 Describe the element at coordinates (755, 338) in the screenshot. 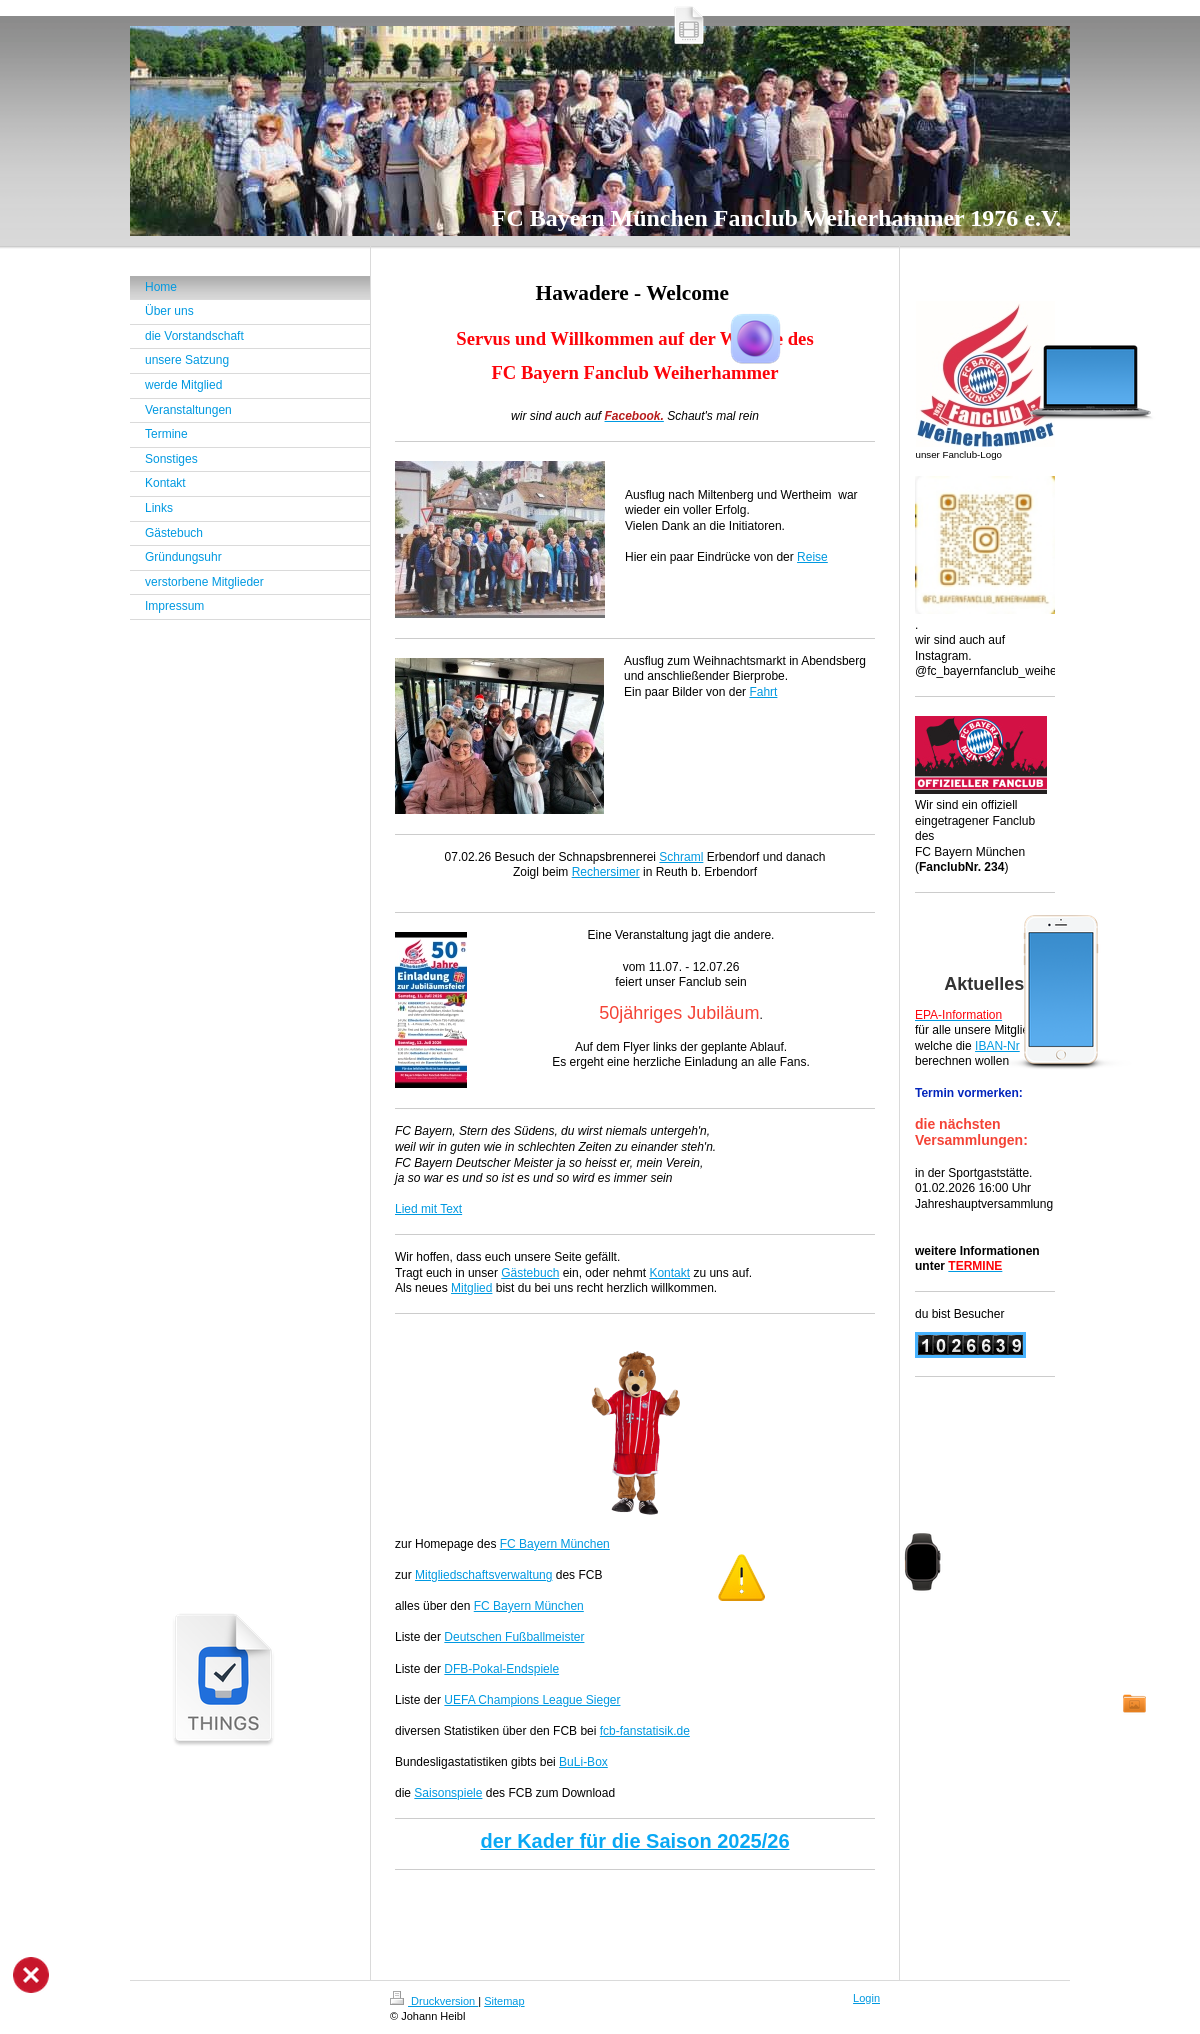

I see `open OrbStack container management app` at that location.